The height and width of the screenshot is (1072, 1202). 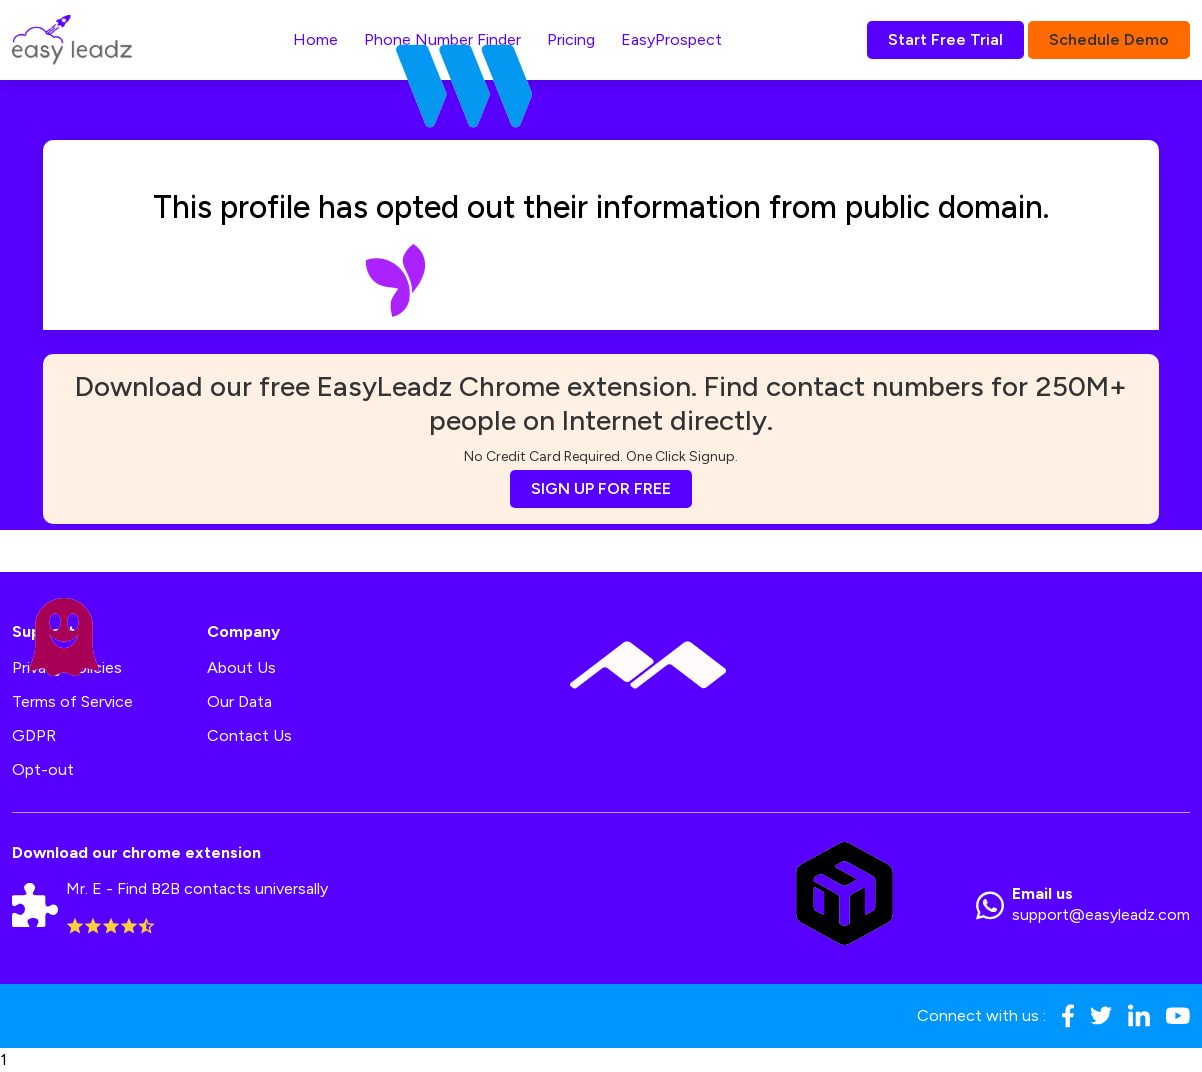 I want to click on yii php framework logo, so click(x=395, y=280).